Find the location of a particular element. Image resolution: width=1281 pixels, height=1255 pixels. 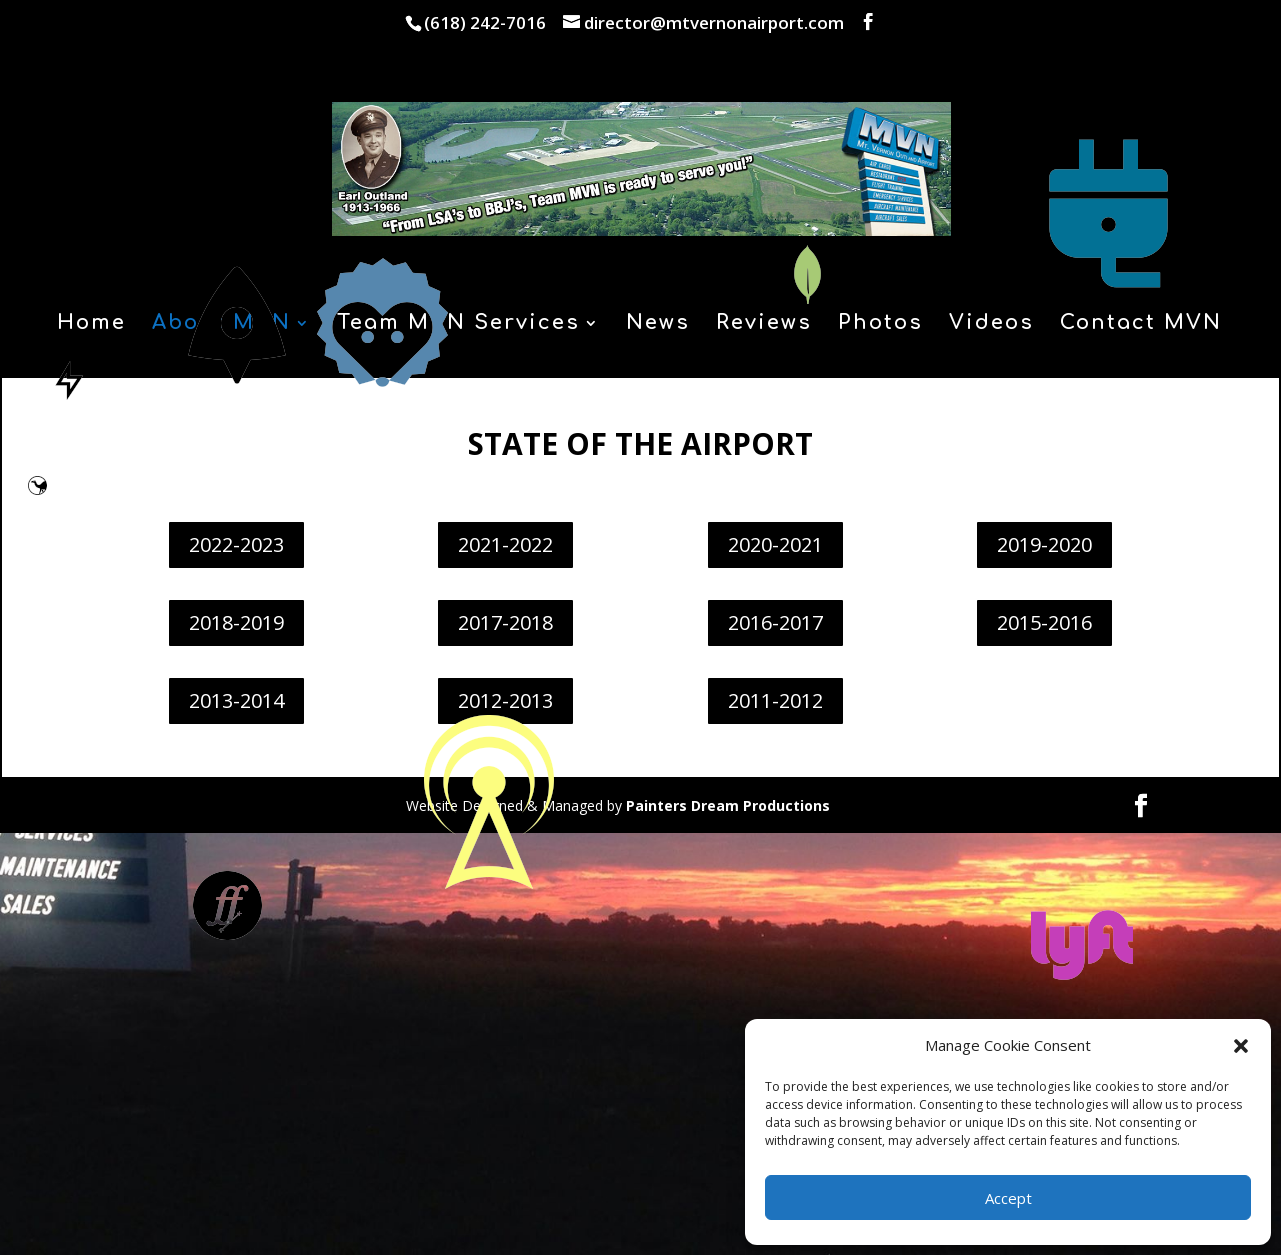

statuspal brand logo is located at coordinates (489, 802).